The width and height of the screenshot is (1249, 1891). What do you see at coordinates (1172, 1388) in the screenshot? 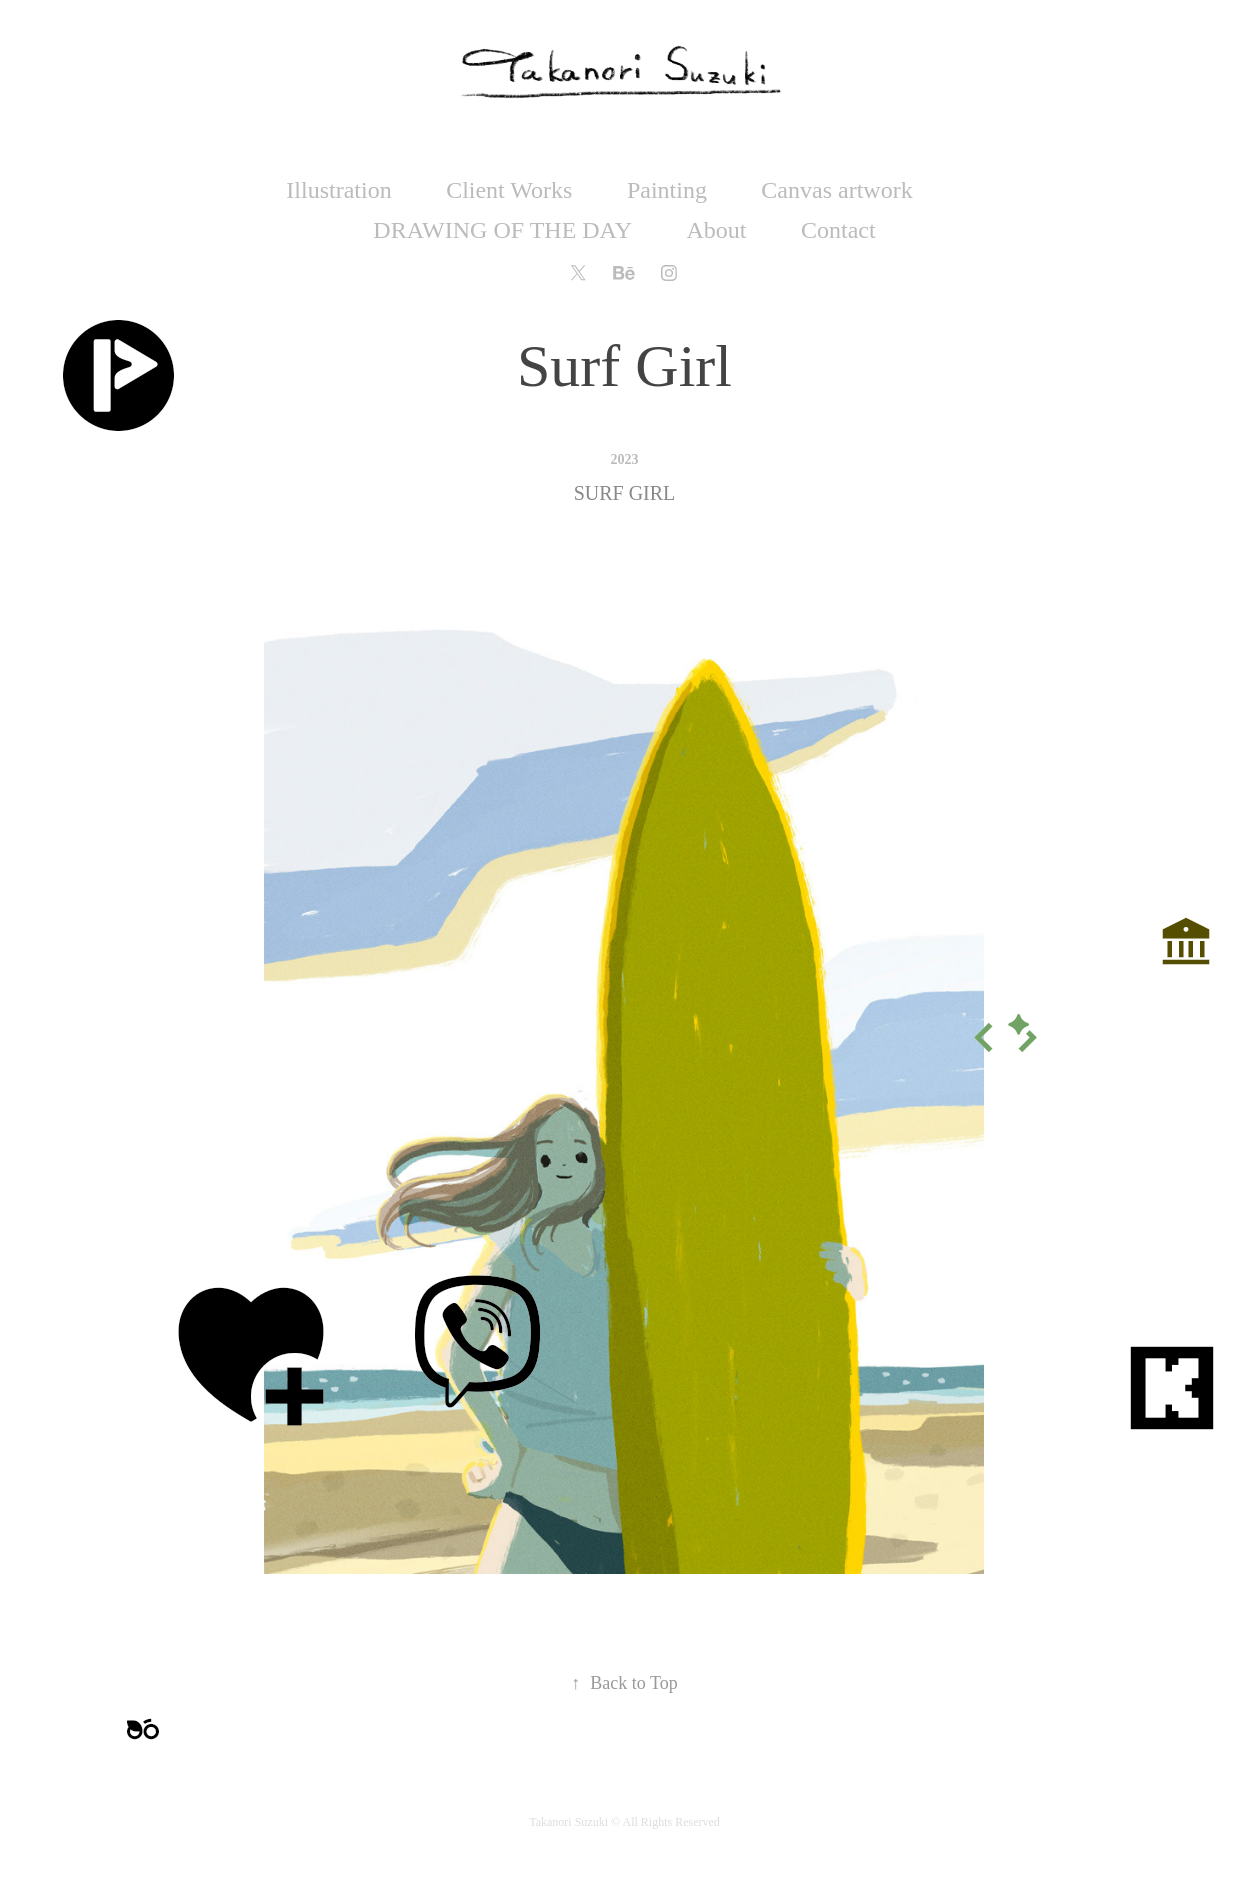
I see `open the Kick streaming platform` at bounding box center [1172, 1388].